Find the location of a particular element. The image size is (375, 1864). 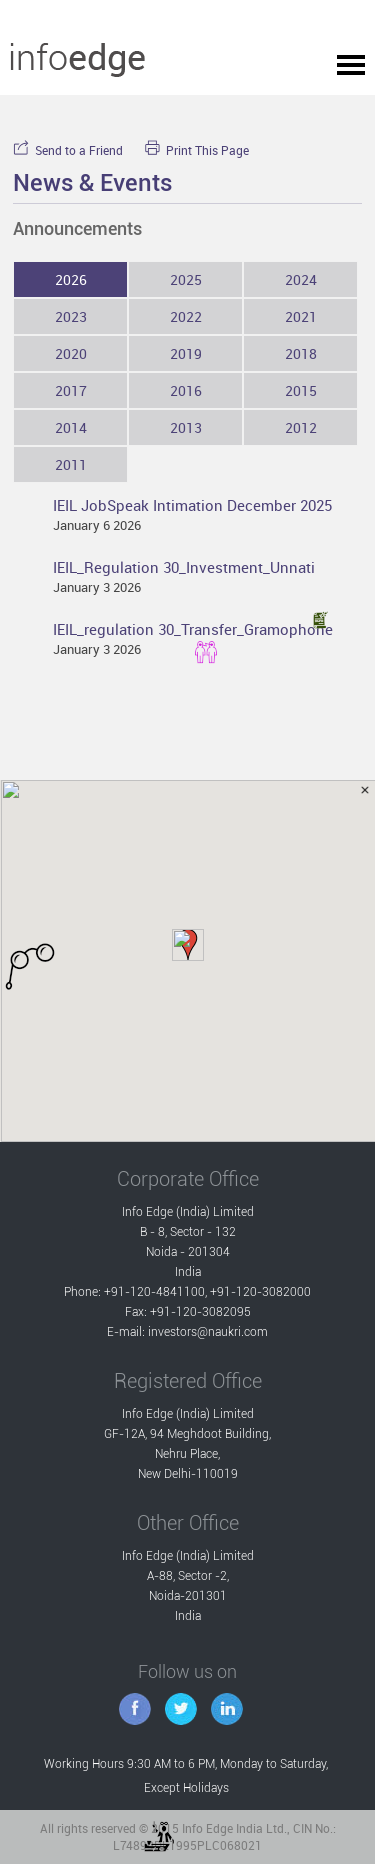

view the magician tarot card is located at coordinates (159, 1836).